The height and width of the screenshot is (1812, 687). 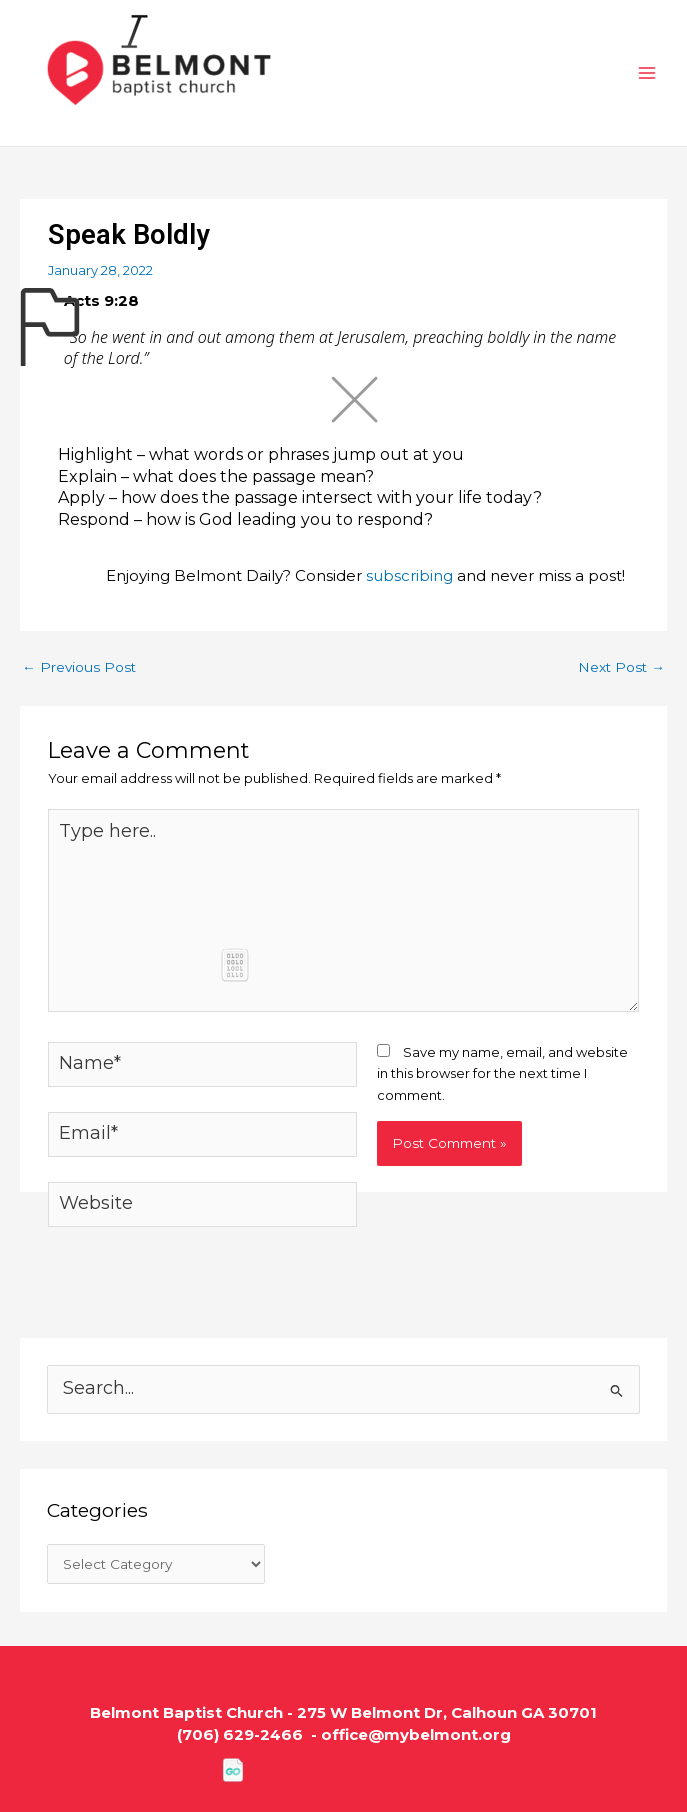 What do you see at coordinates (331, 376) in the screenshot?
I see `delete or remove an item` at bounding box center [331, 376].